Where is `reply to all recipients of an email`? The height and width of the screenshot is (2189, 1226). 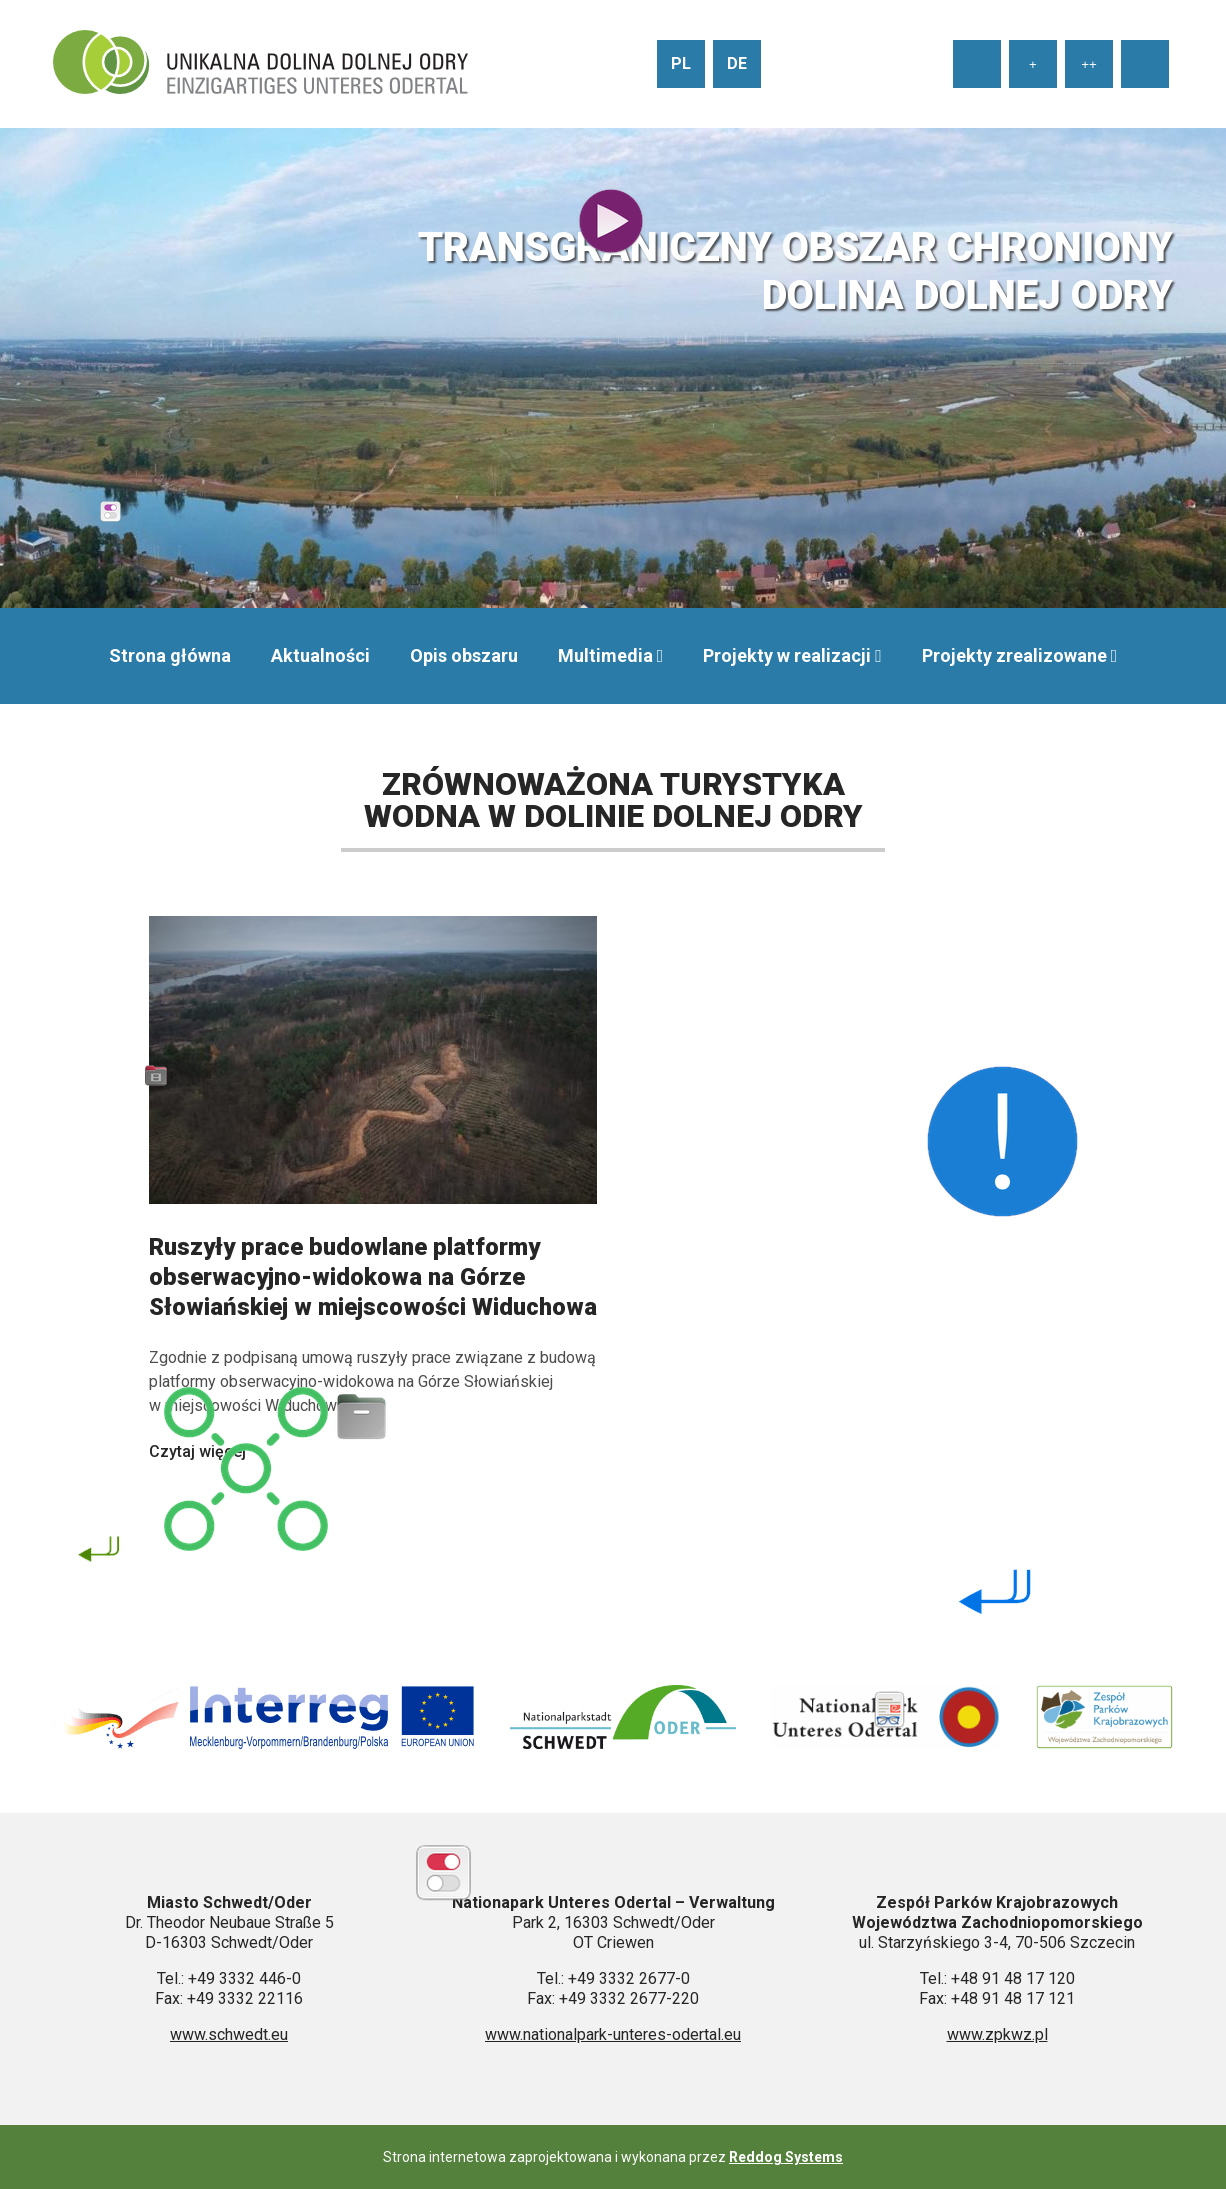 reply to all recipients of an email is located at coordinates (993, 1591).